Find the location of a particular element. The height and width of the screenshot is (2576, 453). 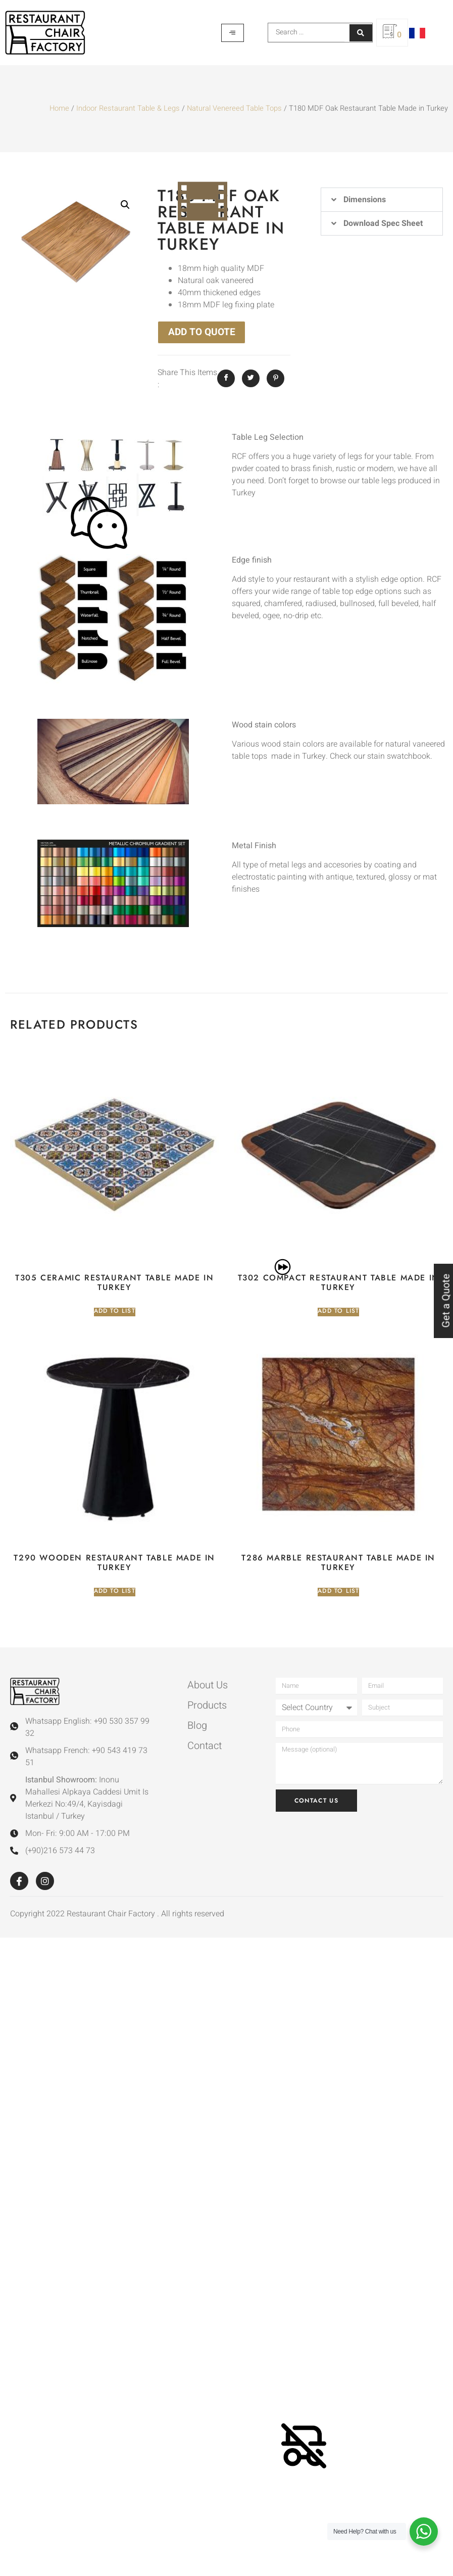

disable incognito or private browsing mode is located at coordinates (304, 2446).